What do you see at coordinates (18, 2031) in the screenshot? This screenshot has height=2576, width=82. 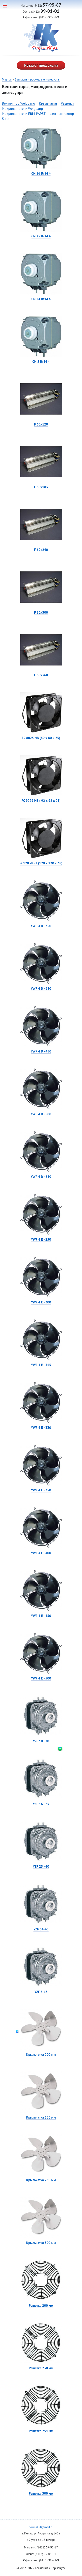 I see `open Finder to browse files and folders` at bounding box center [18, 2031].